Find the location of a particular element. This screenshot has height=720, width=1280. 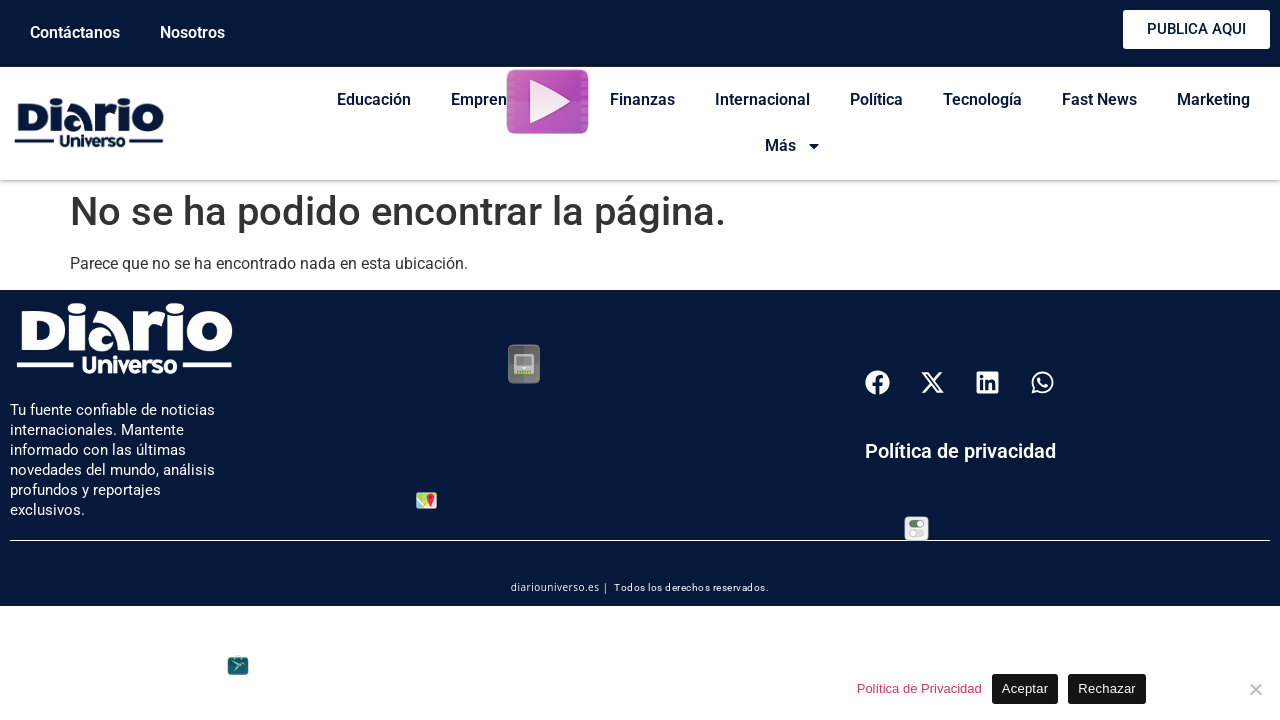

open the snap store to browse and install applications is located at coordinates (238, 666).